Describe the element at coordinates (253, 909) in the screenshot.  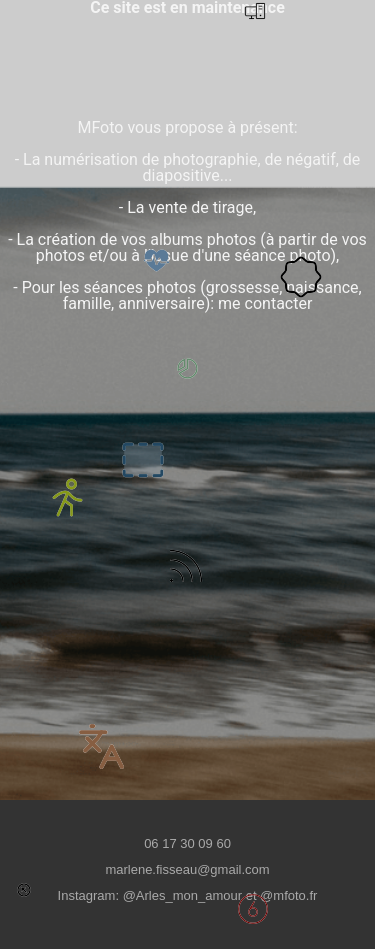
I see `indicates step 6 in a multi-step process` at that location.